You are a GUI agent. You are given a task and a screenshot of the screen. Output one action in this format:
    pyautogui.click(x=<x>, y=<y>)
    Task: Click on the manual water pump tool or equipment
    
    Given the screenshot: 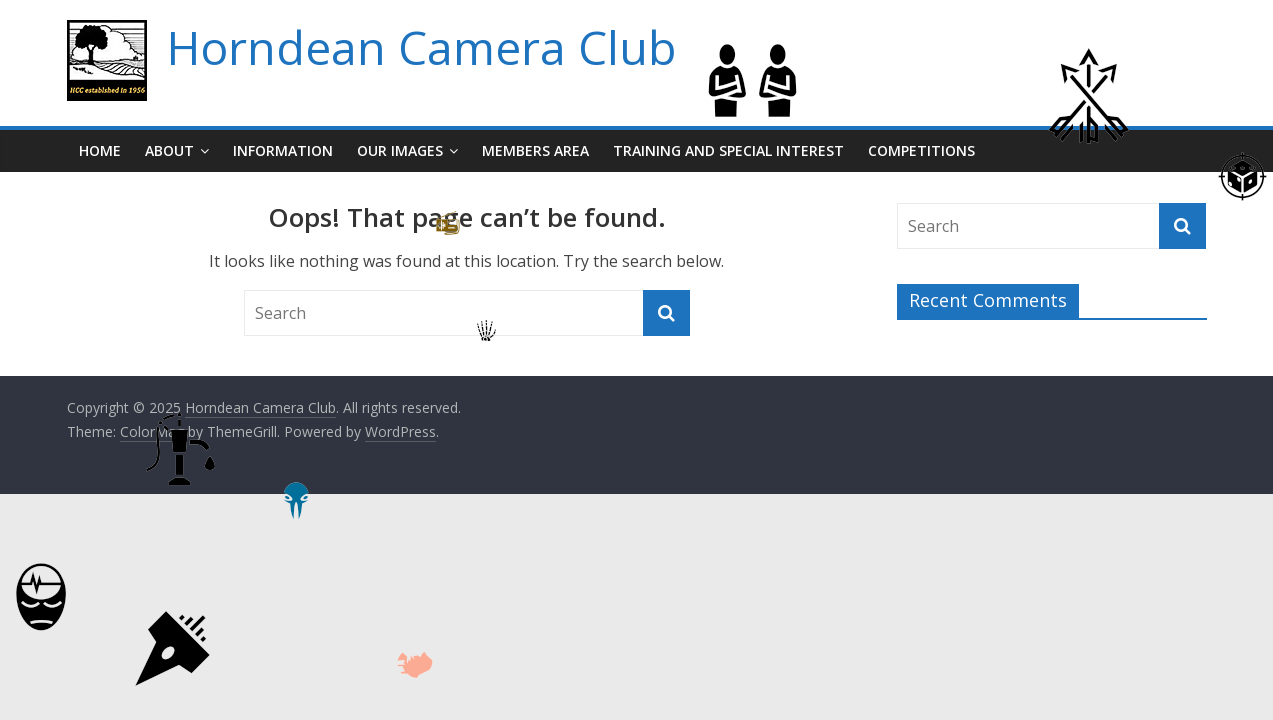 What is the action you would take?
    pyautogui.click(x=179, y=448)
    